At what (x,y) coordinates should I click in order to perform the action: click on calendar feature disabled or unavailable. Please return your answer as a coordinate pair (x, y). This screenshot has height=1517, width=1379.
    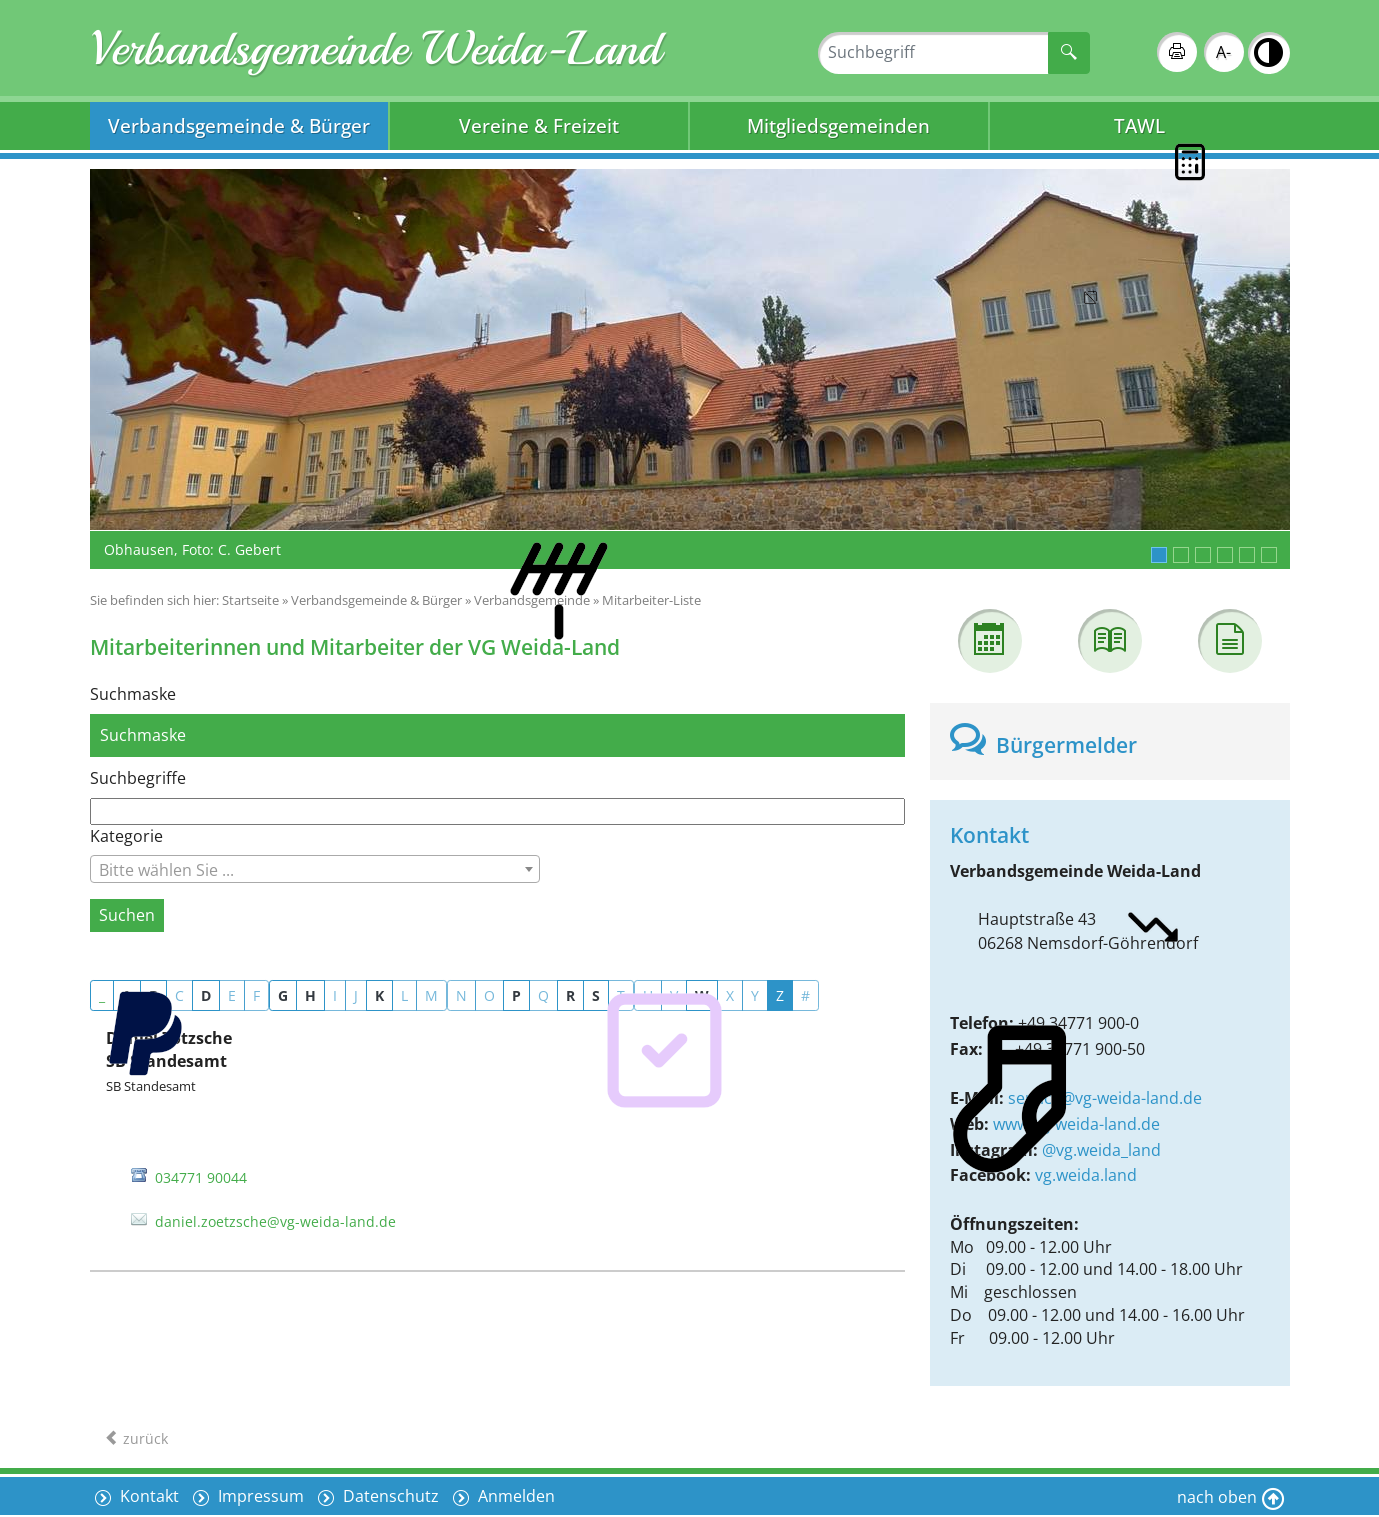
    Looking at the image, I should click on (1090, 297).